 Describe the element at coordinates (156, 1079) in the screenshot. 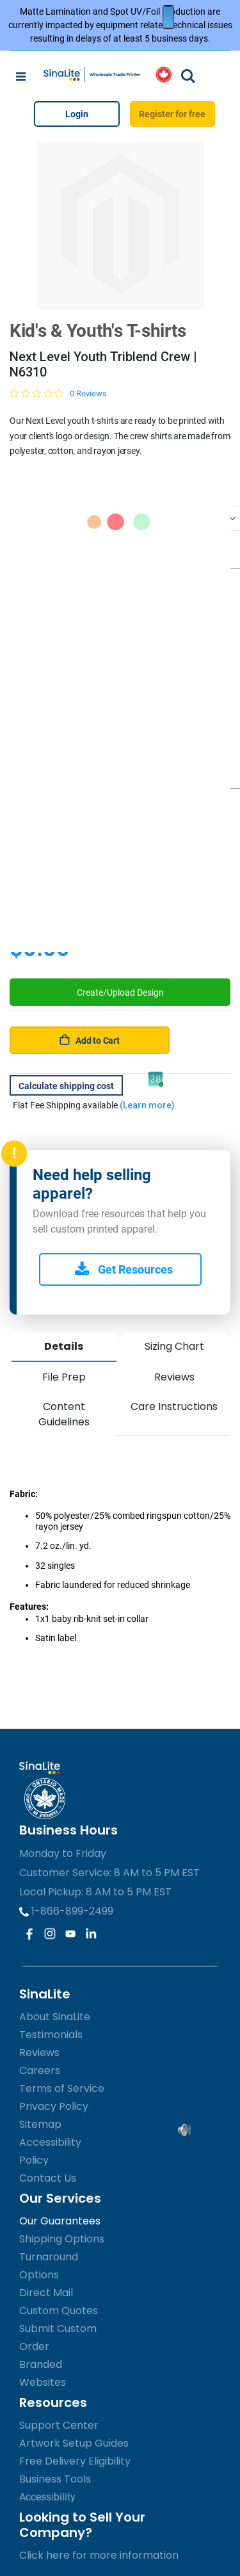

I see `create a new calendar appointment` at that location.